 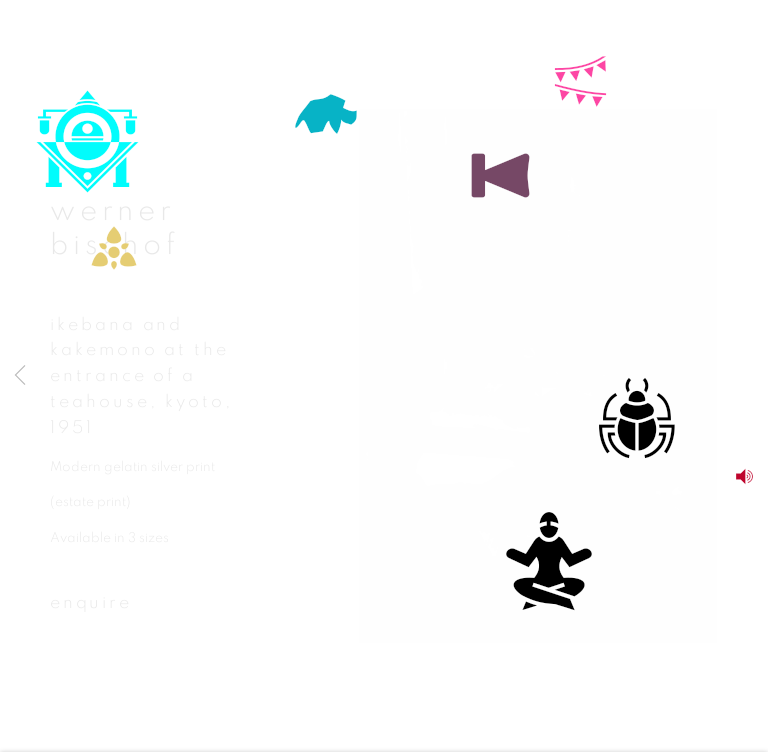 I want to click on indicates a celebration or event, so click(x=580, y=81).